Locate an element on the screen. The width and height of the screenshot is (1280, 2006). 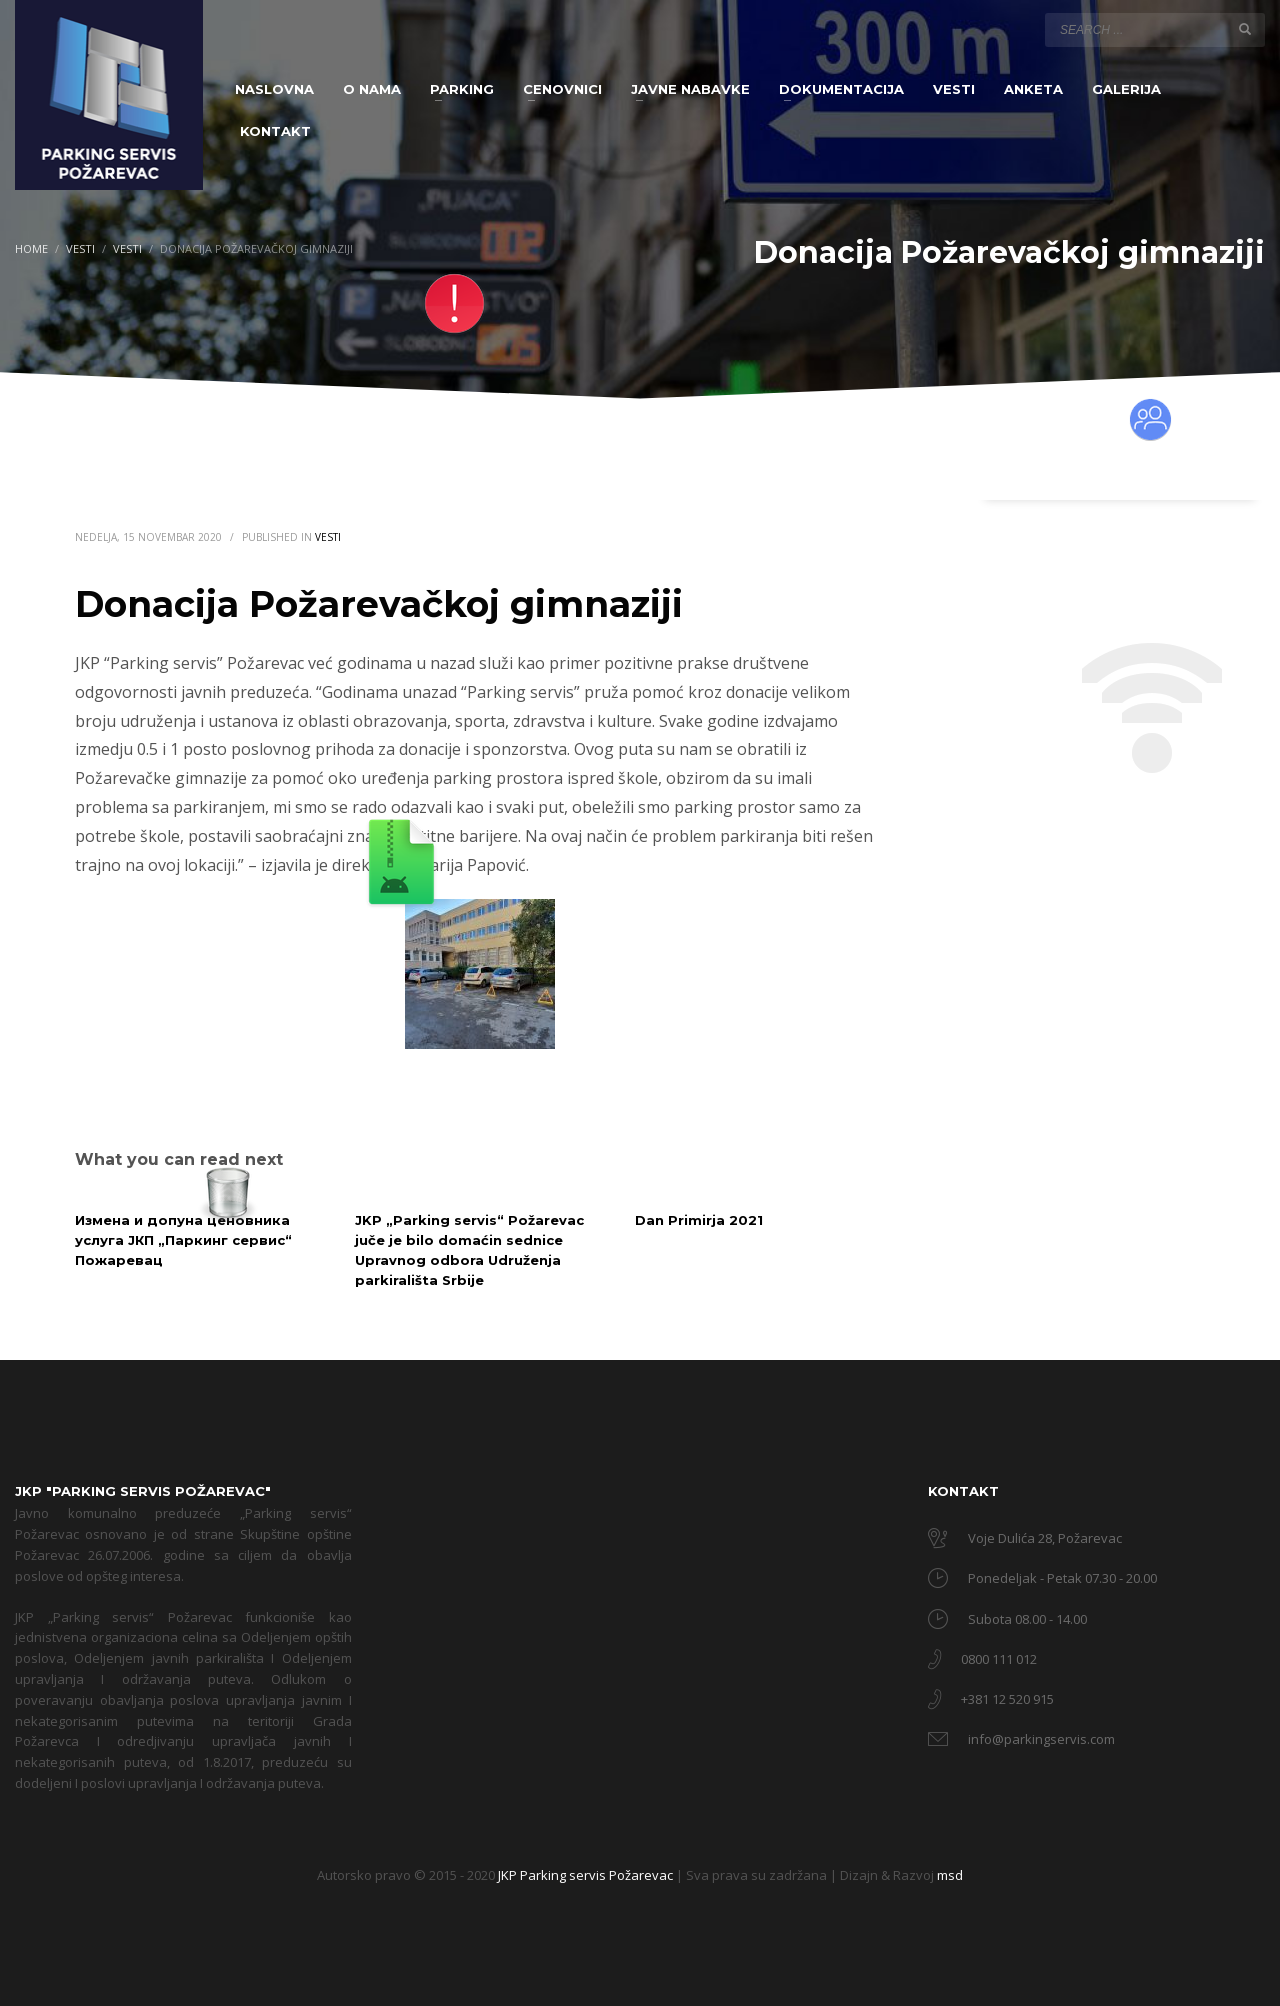
indicates shared or collaborative content is located at coordinates (1150, 419).